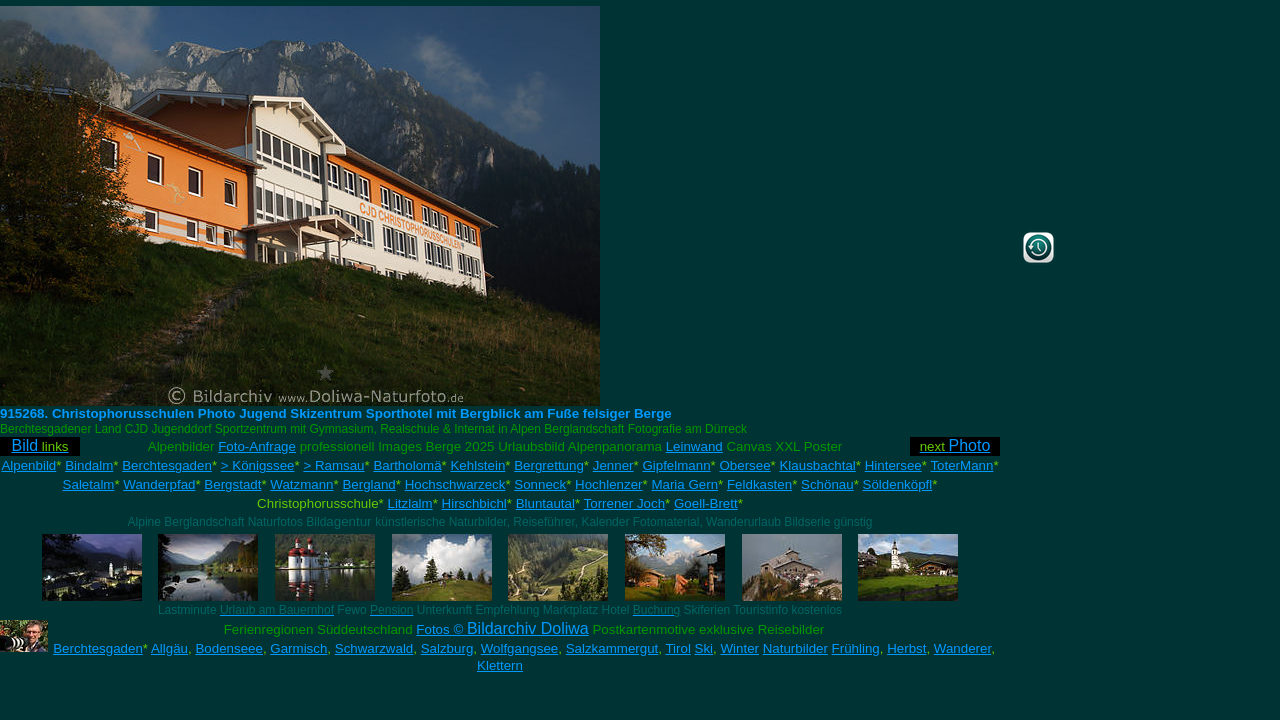 The image size is (1280, 720). Describe the element at coordinates (1038, 247) in the screenshot. I see `open Time Machine backup and restore utility` at that location.